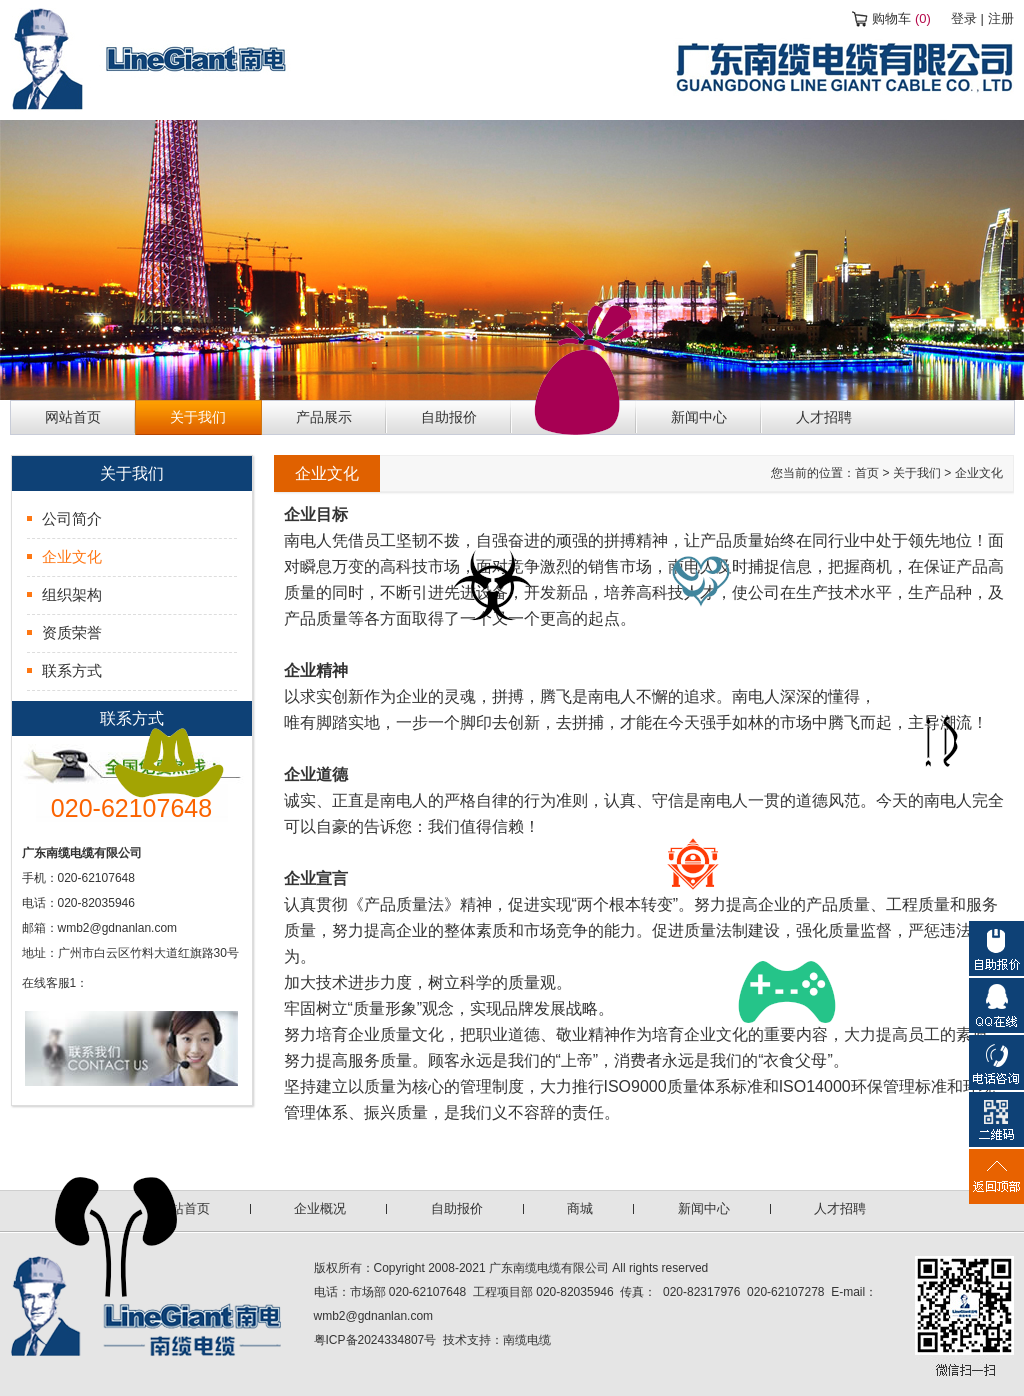  I want to click on swap or exchange items in inventory, so click(585, 369).